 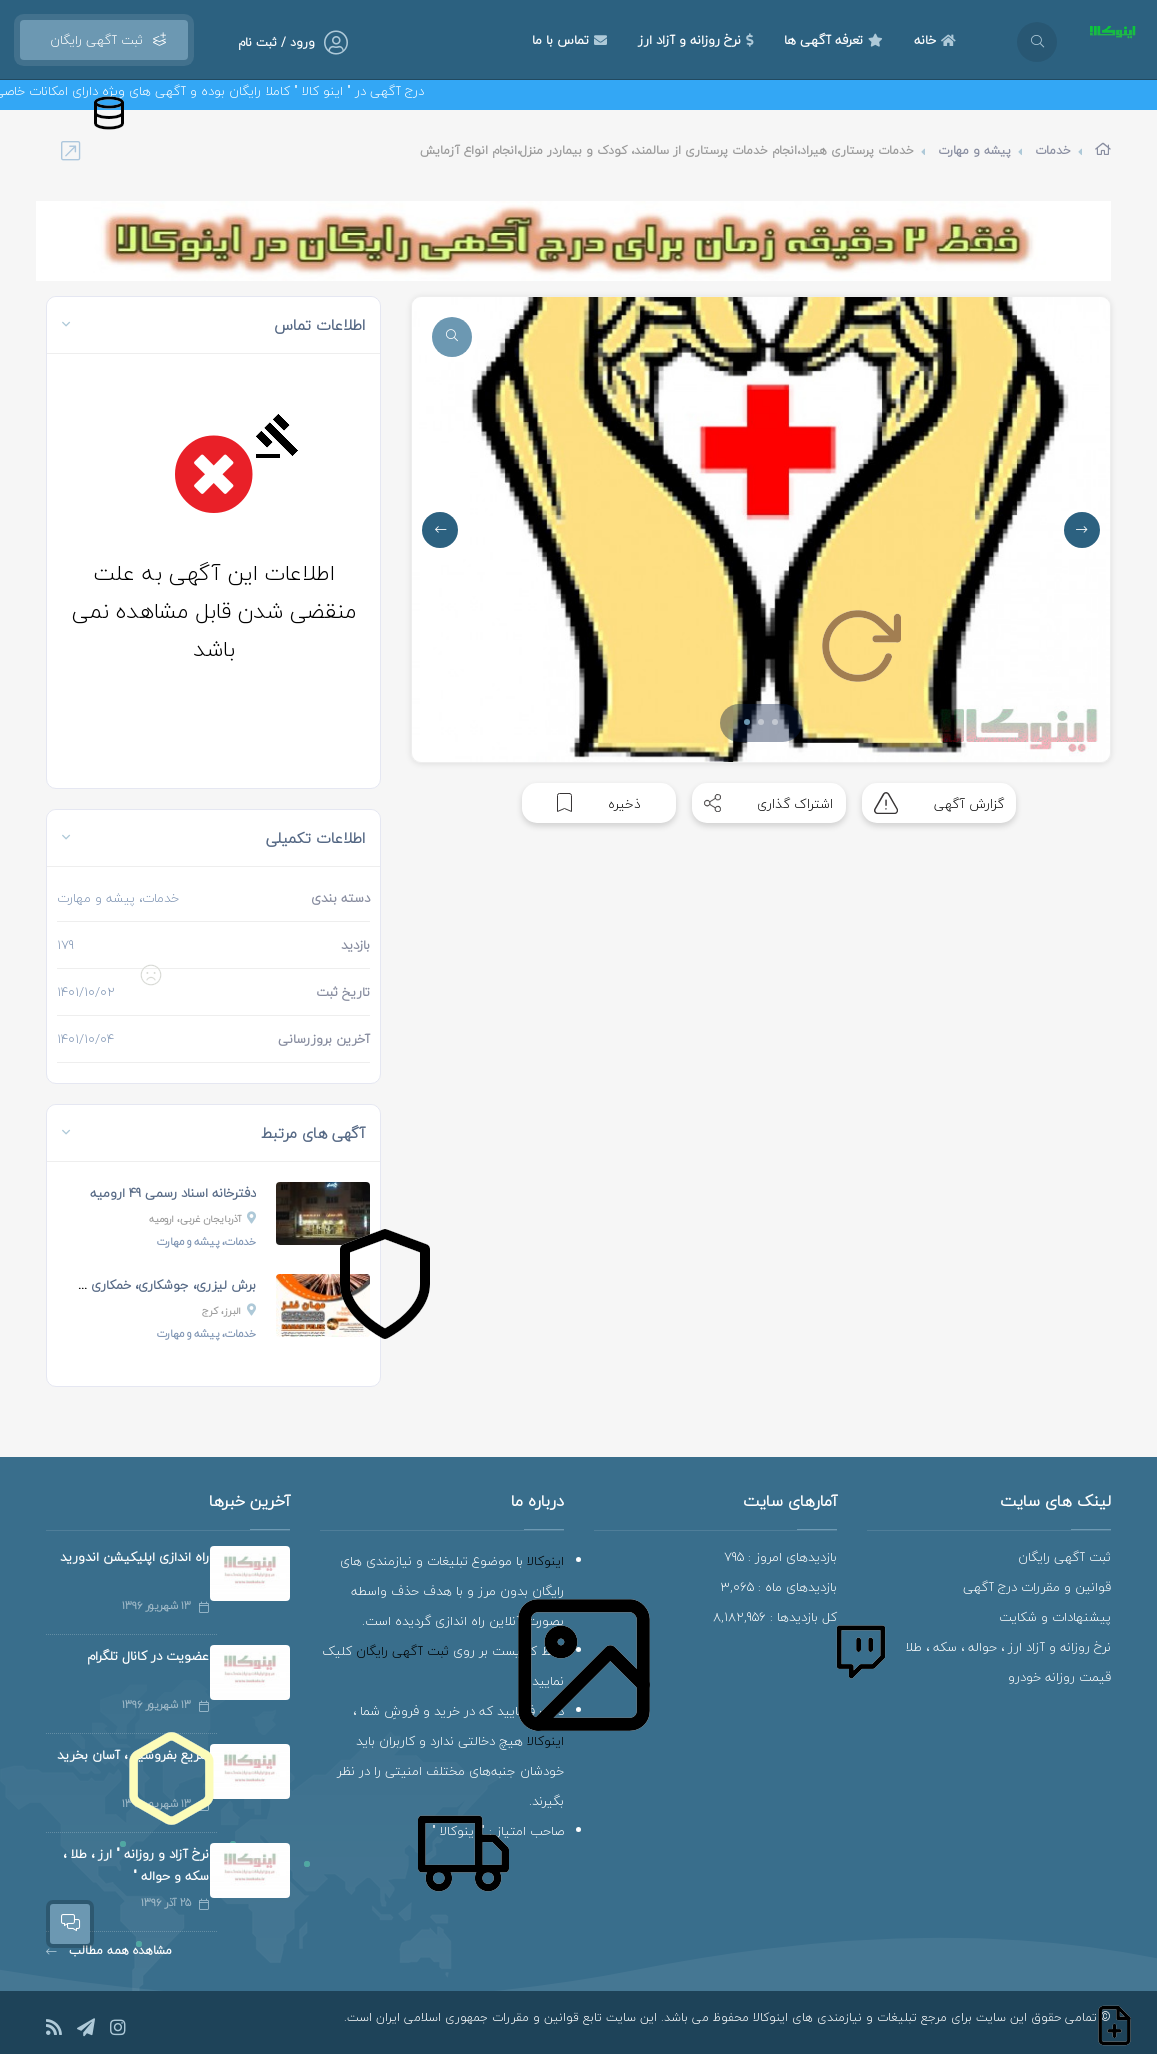 What do you see at coordinates (861, 1652) in the screenshot?
I see `open twitch app` at bounding box center [861, 1652].